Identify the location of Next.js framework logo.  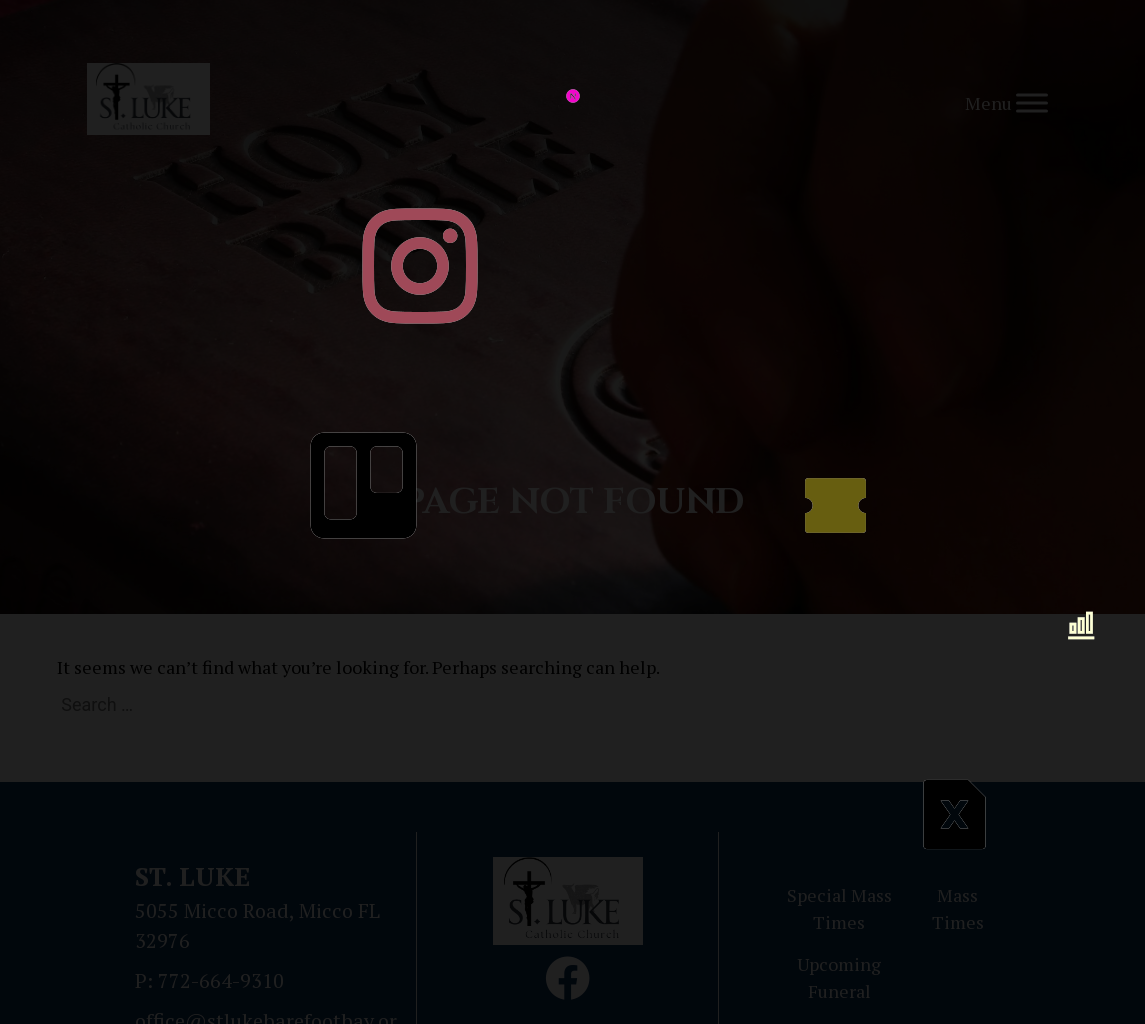
(573, 96).